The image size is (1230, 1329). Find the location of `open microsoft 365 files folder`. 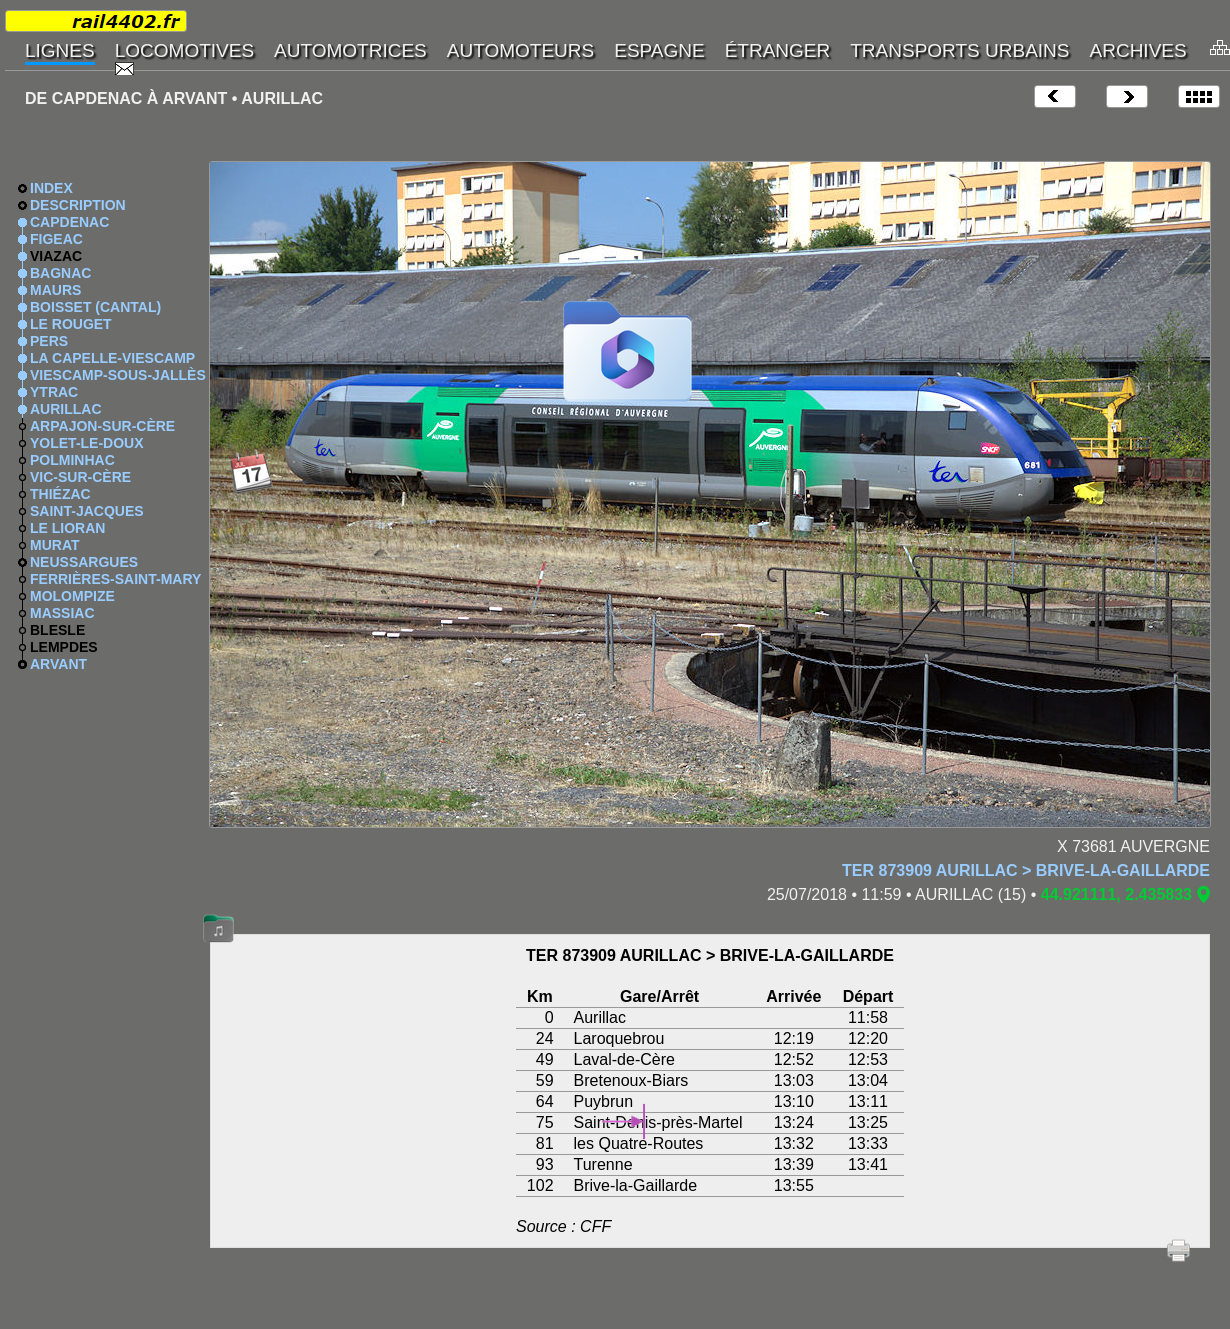

open microsoft 365 files folder is located at coordinates (627, 355).